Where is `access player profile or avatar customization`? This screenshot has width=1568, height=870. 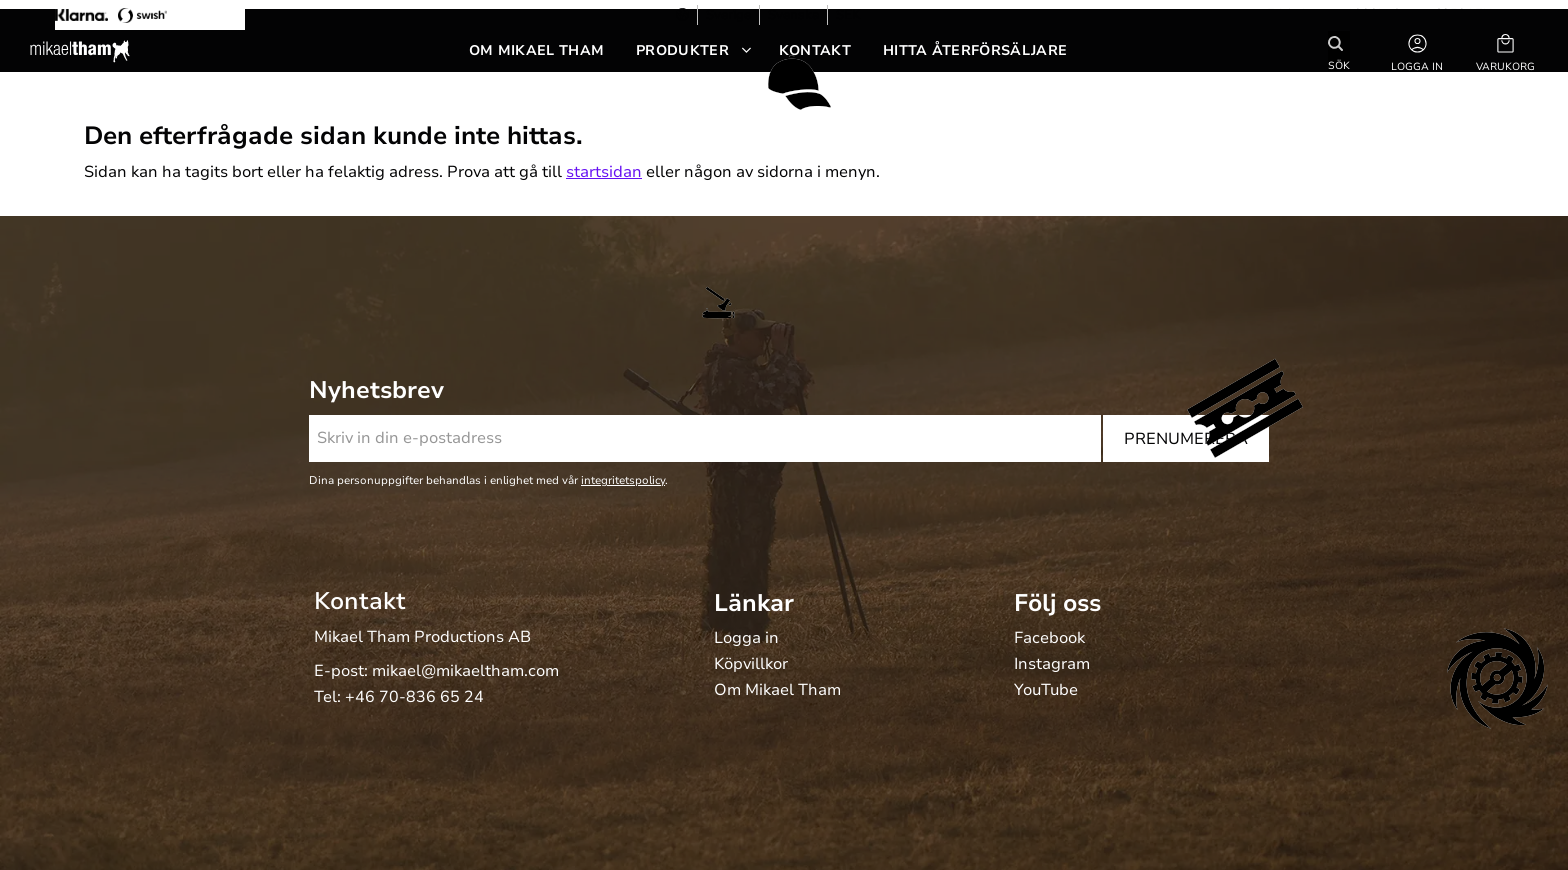
access player profile or avatar customization is located at coordinates (799, 82).